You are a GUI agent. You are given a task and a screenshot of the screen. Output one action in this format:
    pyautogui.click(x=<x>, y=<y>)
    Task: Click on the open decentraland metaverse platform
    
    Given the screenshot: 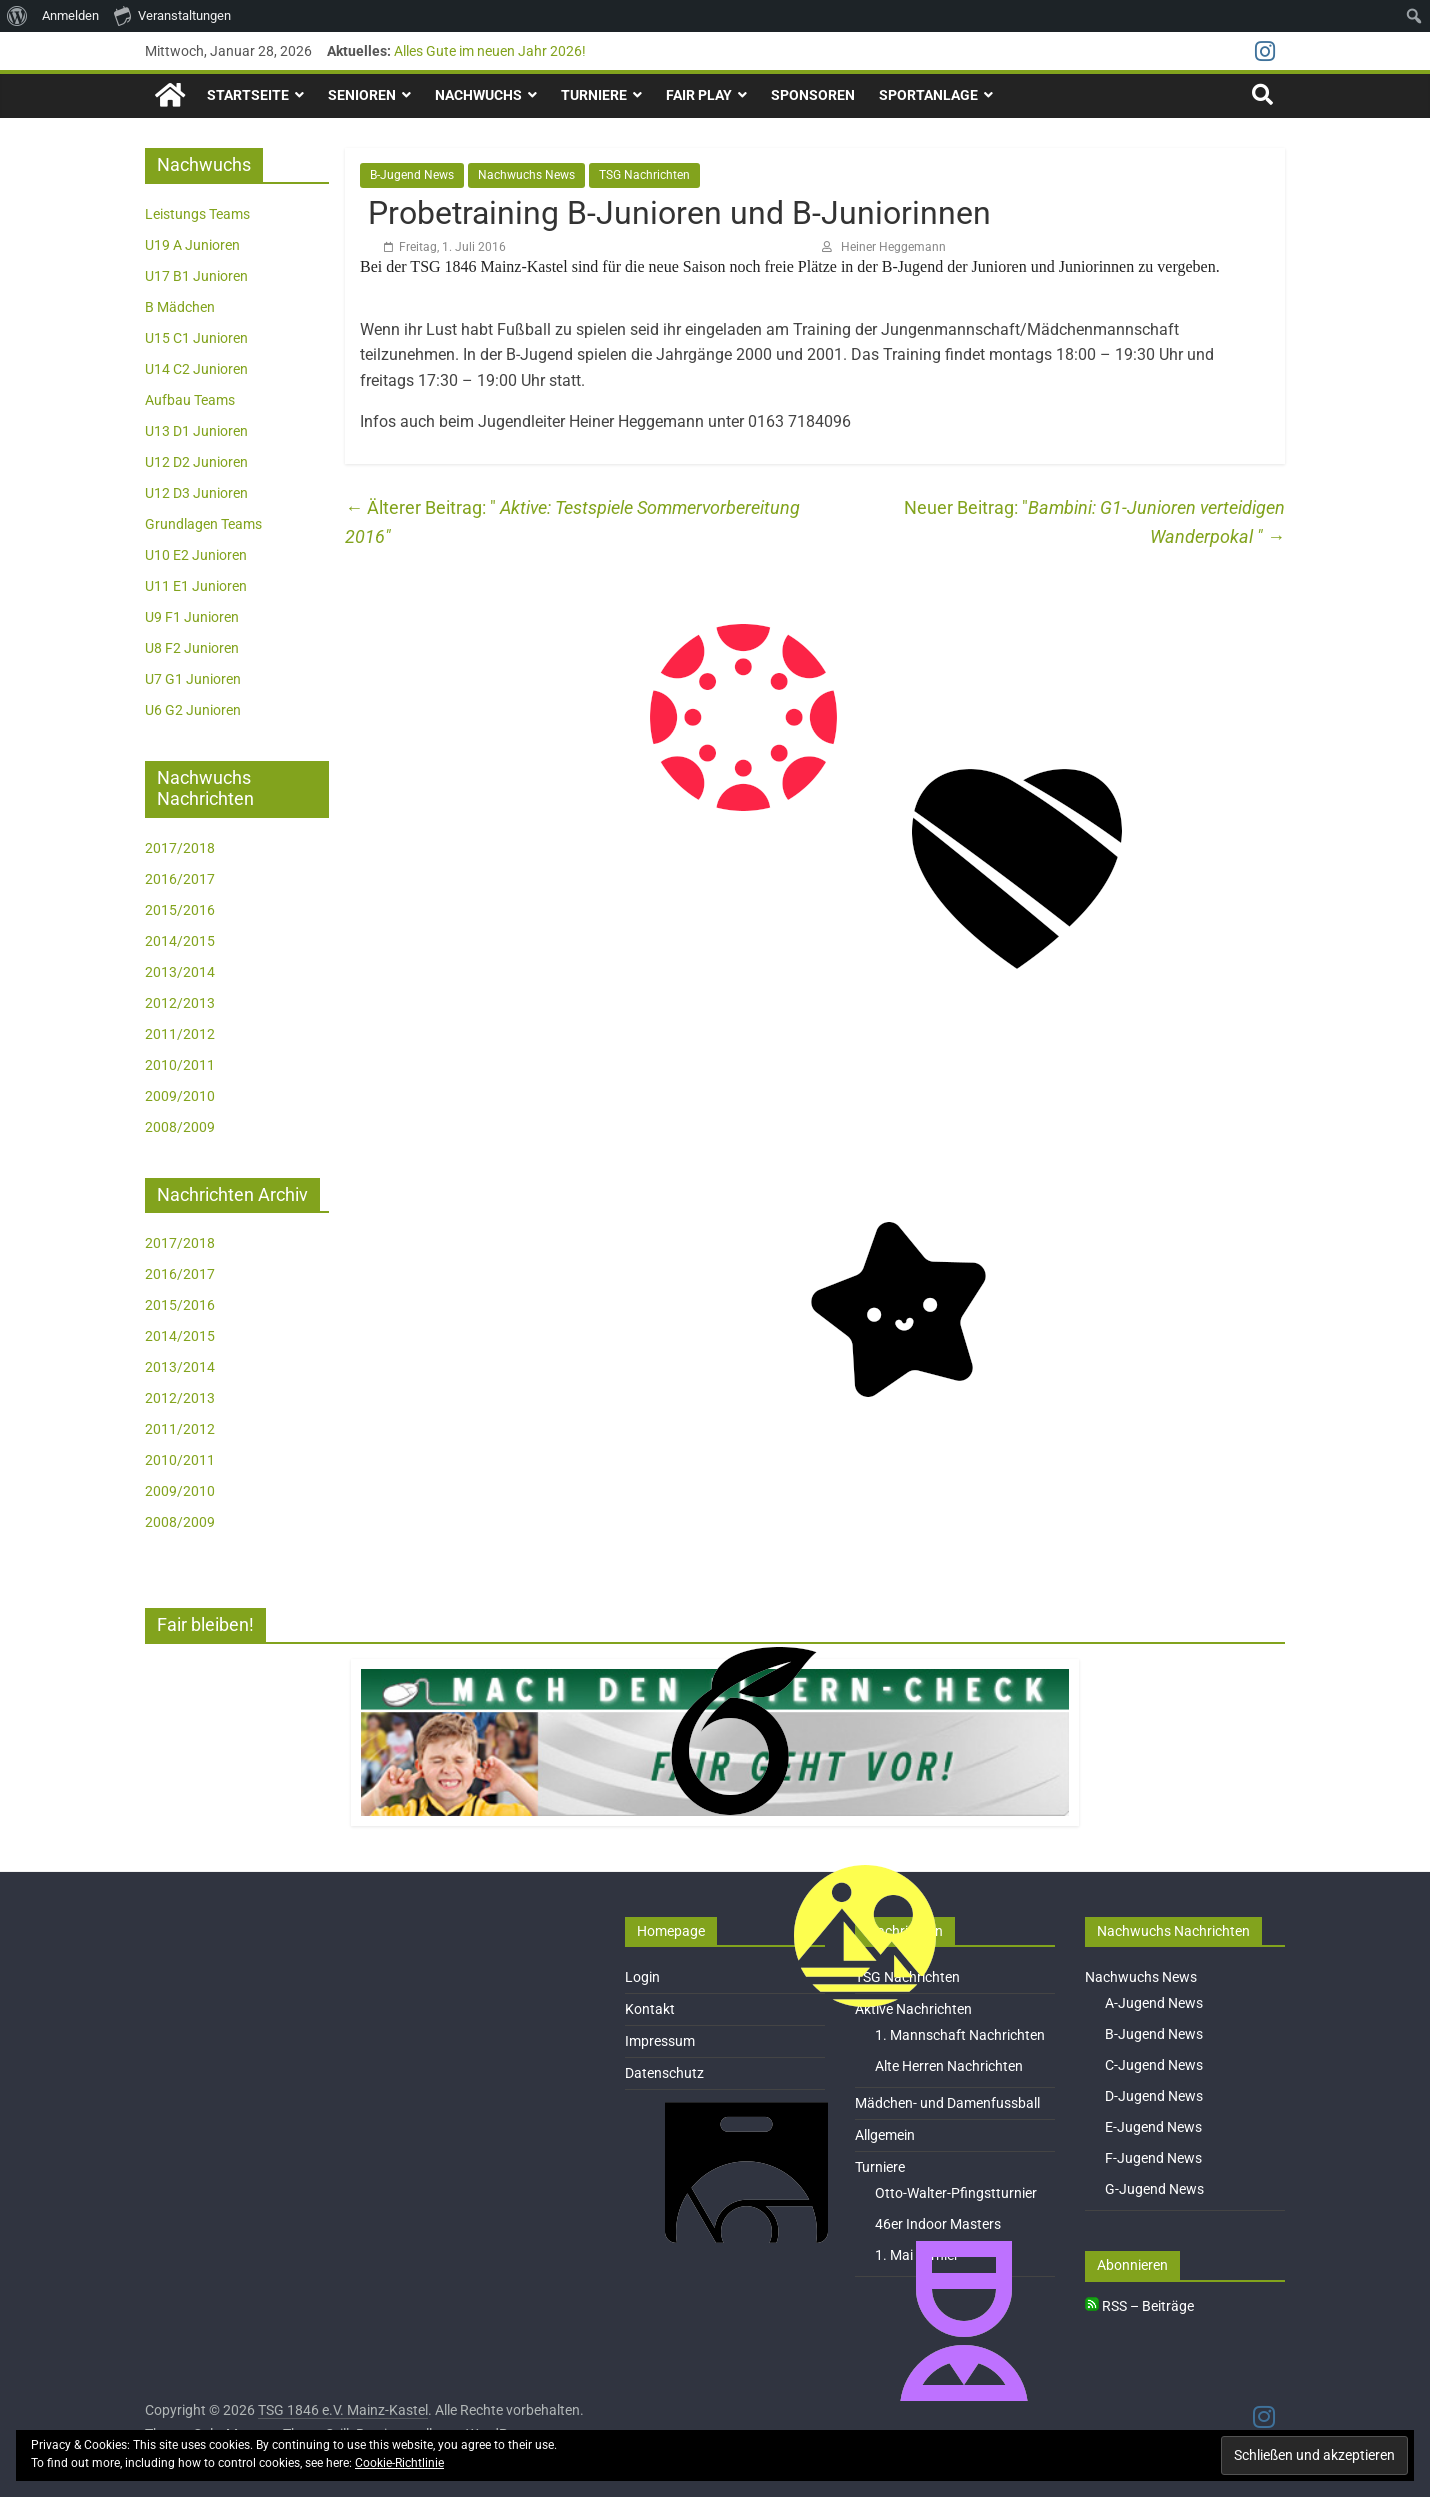 What is the action you would take?
    pyautogui.click(x=865, y=1936)
    